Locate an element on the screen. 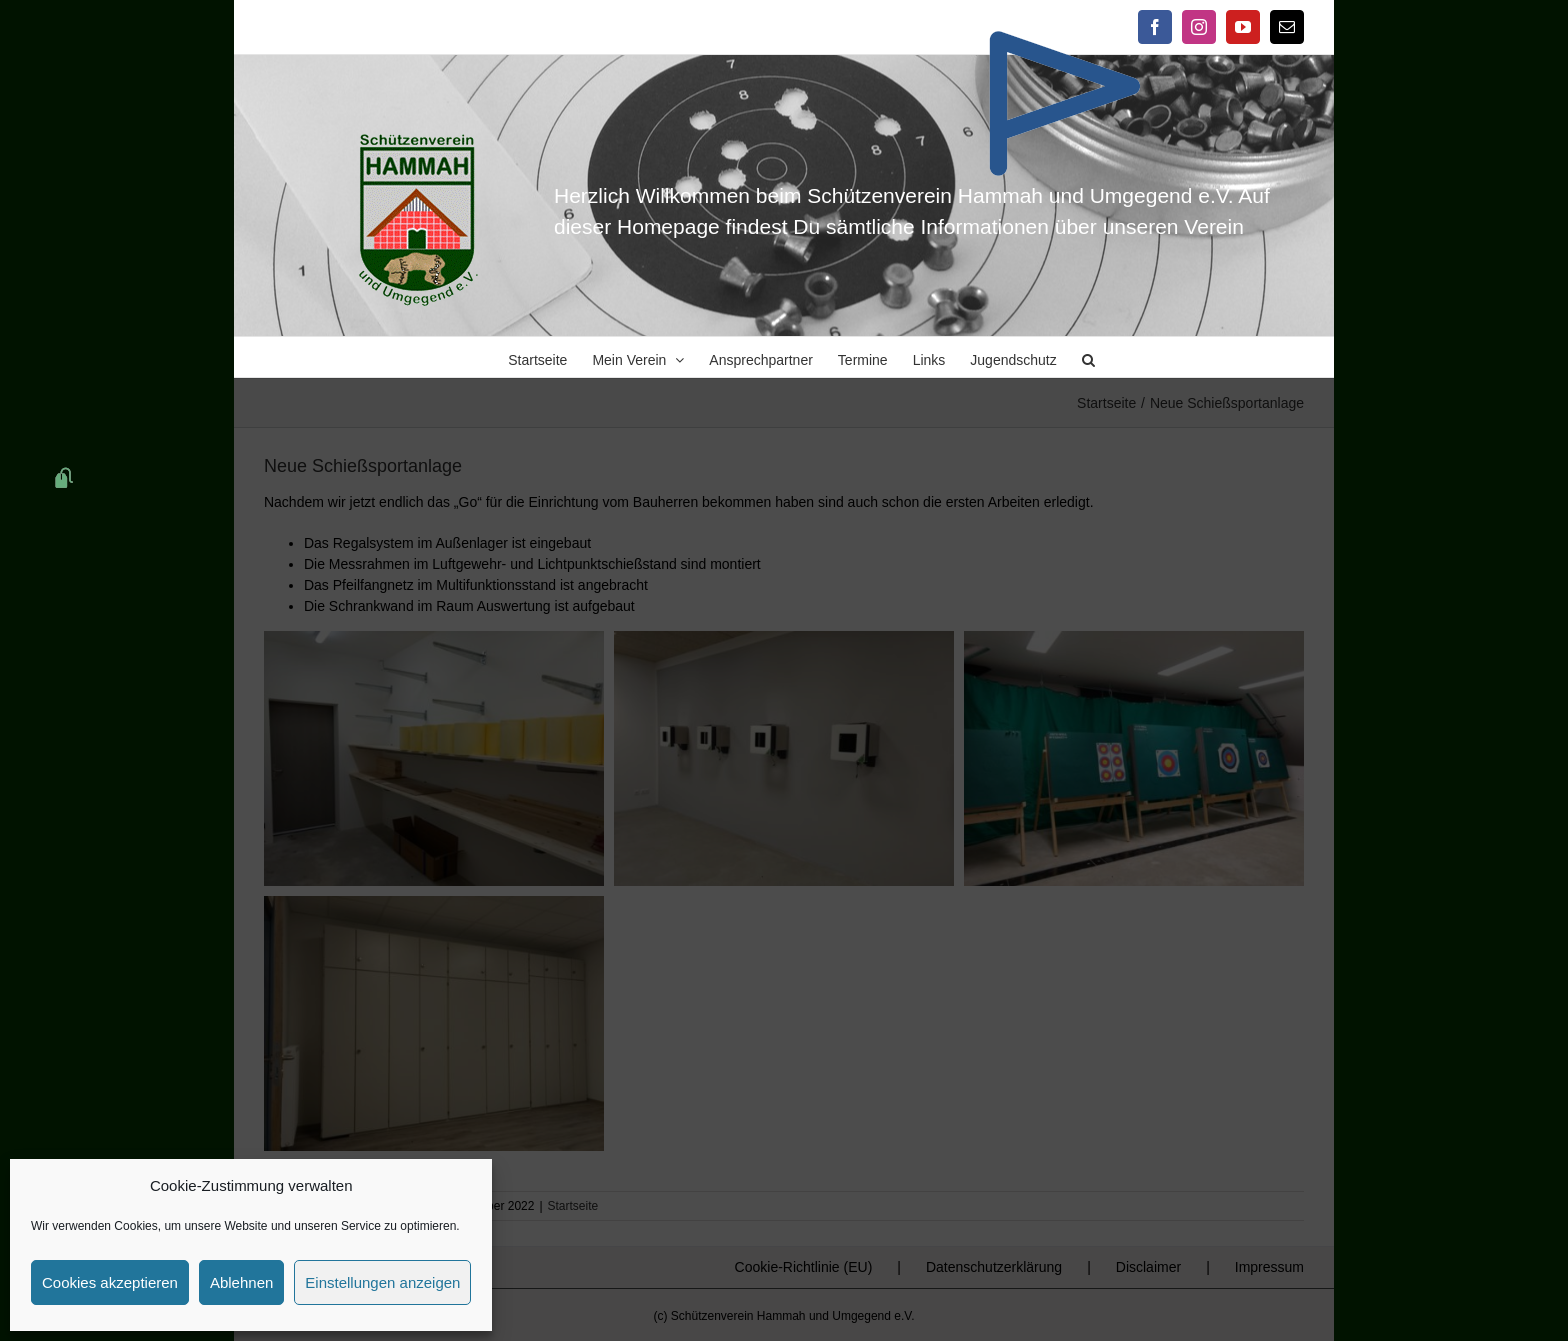 The image size is (1568, 1341). browse tea or hot beverage options is located at coordinates (63, 478).